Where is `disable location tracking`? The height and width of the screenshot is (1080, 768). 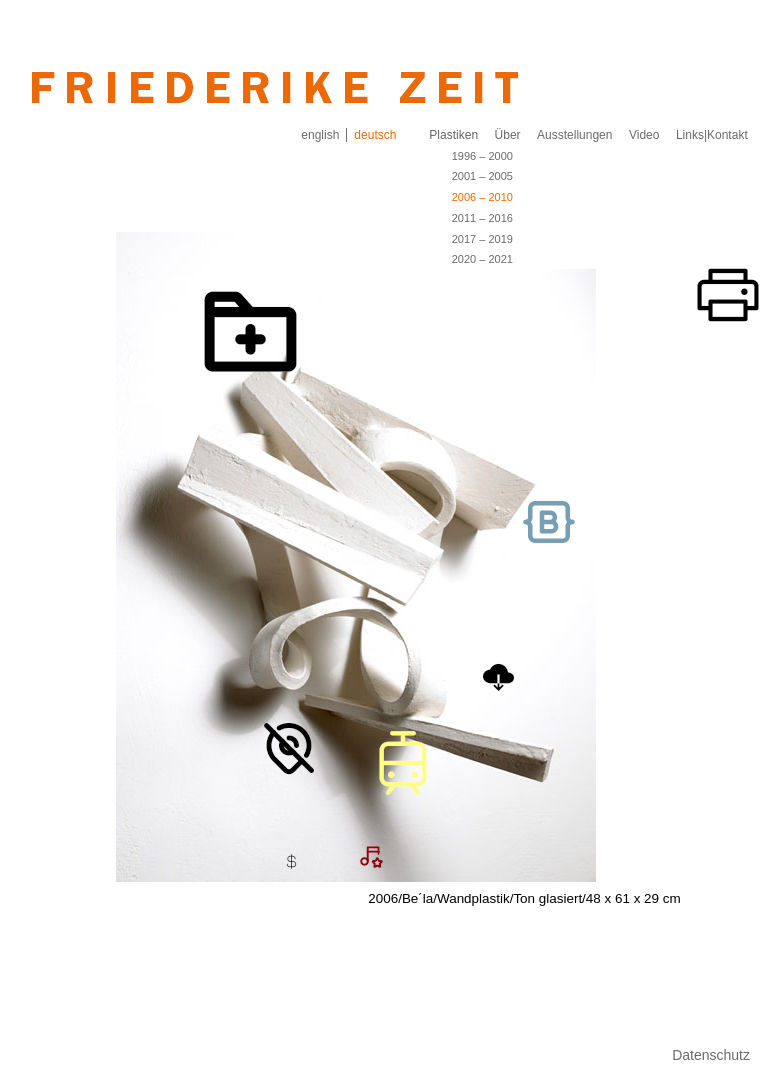 disable location tracking is located at coordinates (289, 748).